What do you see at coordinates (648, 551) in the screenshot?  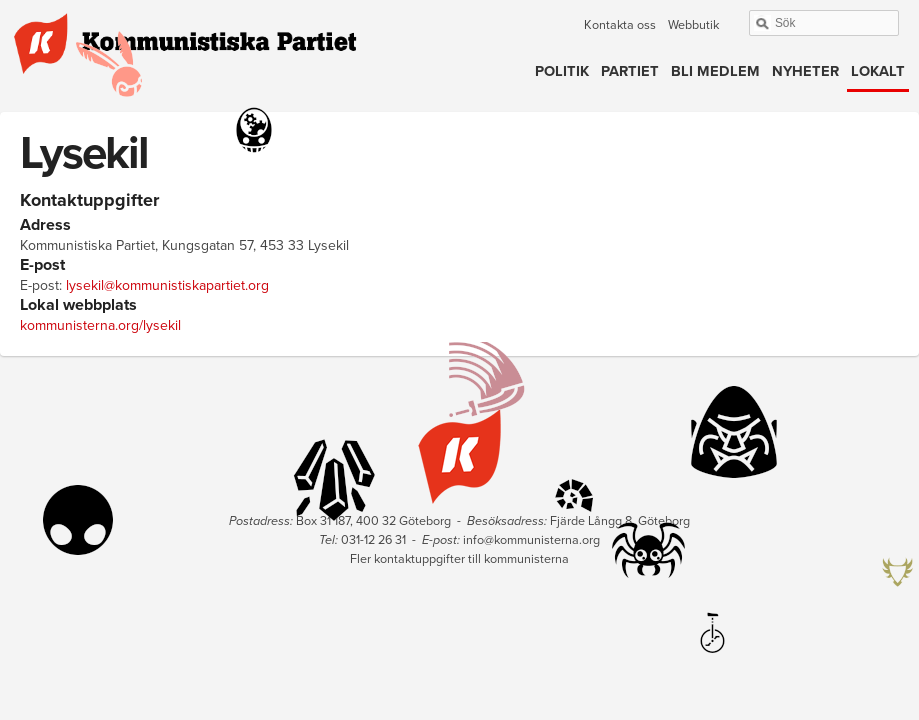 I see `indicates bug or pest-related content in a game` at bounding box center [648, 551].